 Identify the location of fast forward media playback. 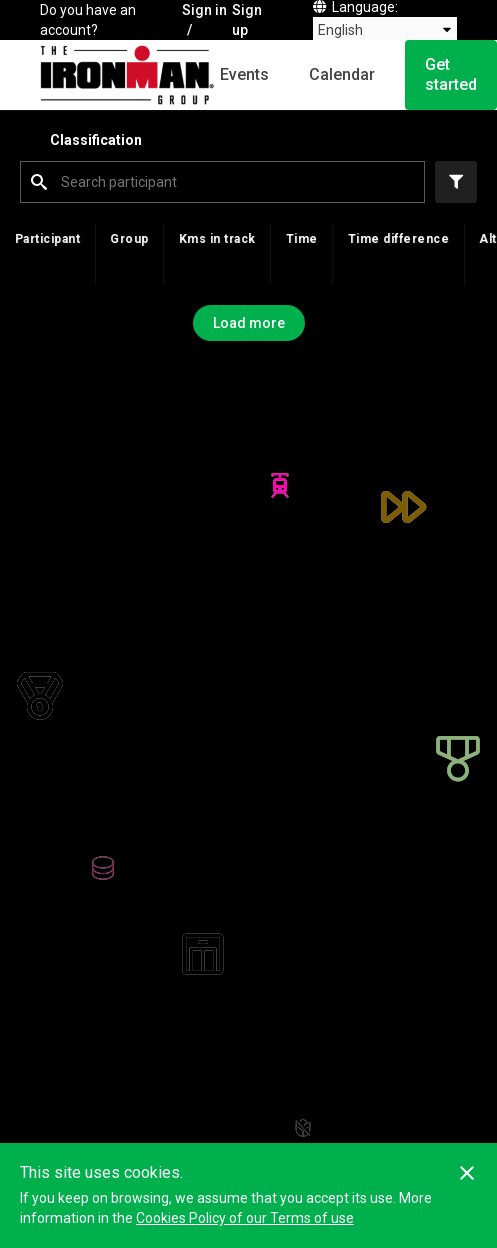
(401, 507).